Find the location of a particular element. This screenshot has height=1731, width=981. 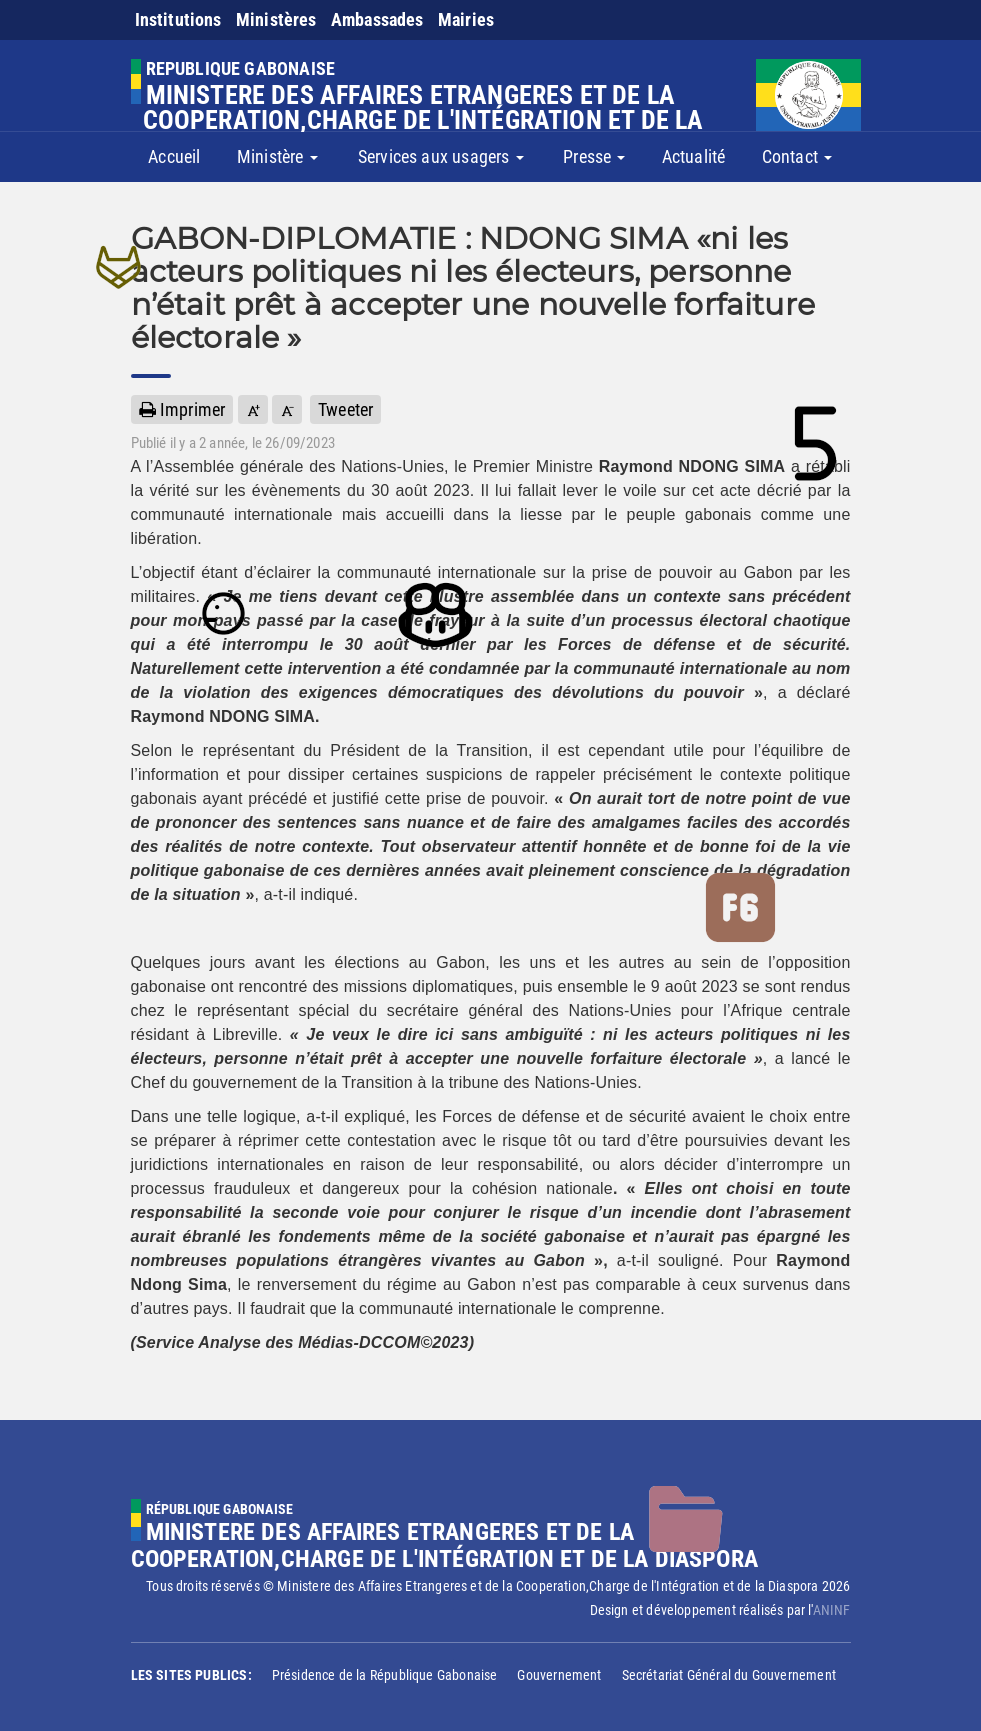

indicates step 5 in a multi-step process is located at coordinates (815, 443).